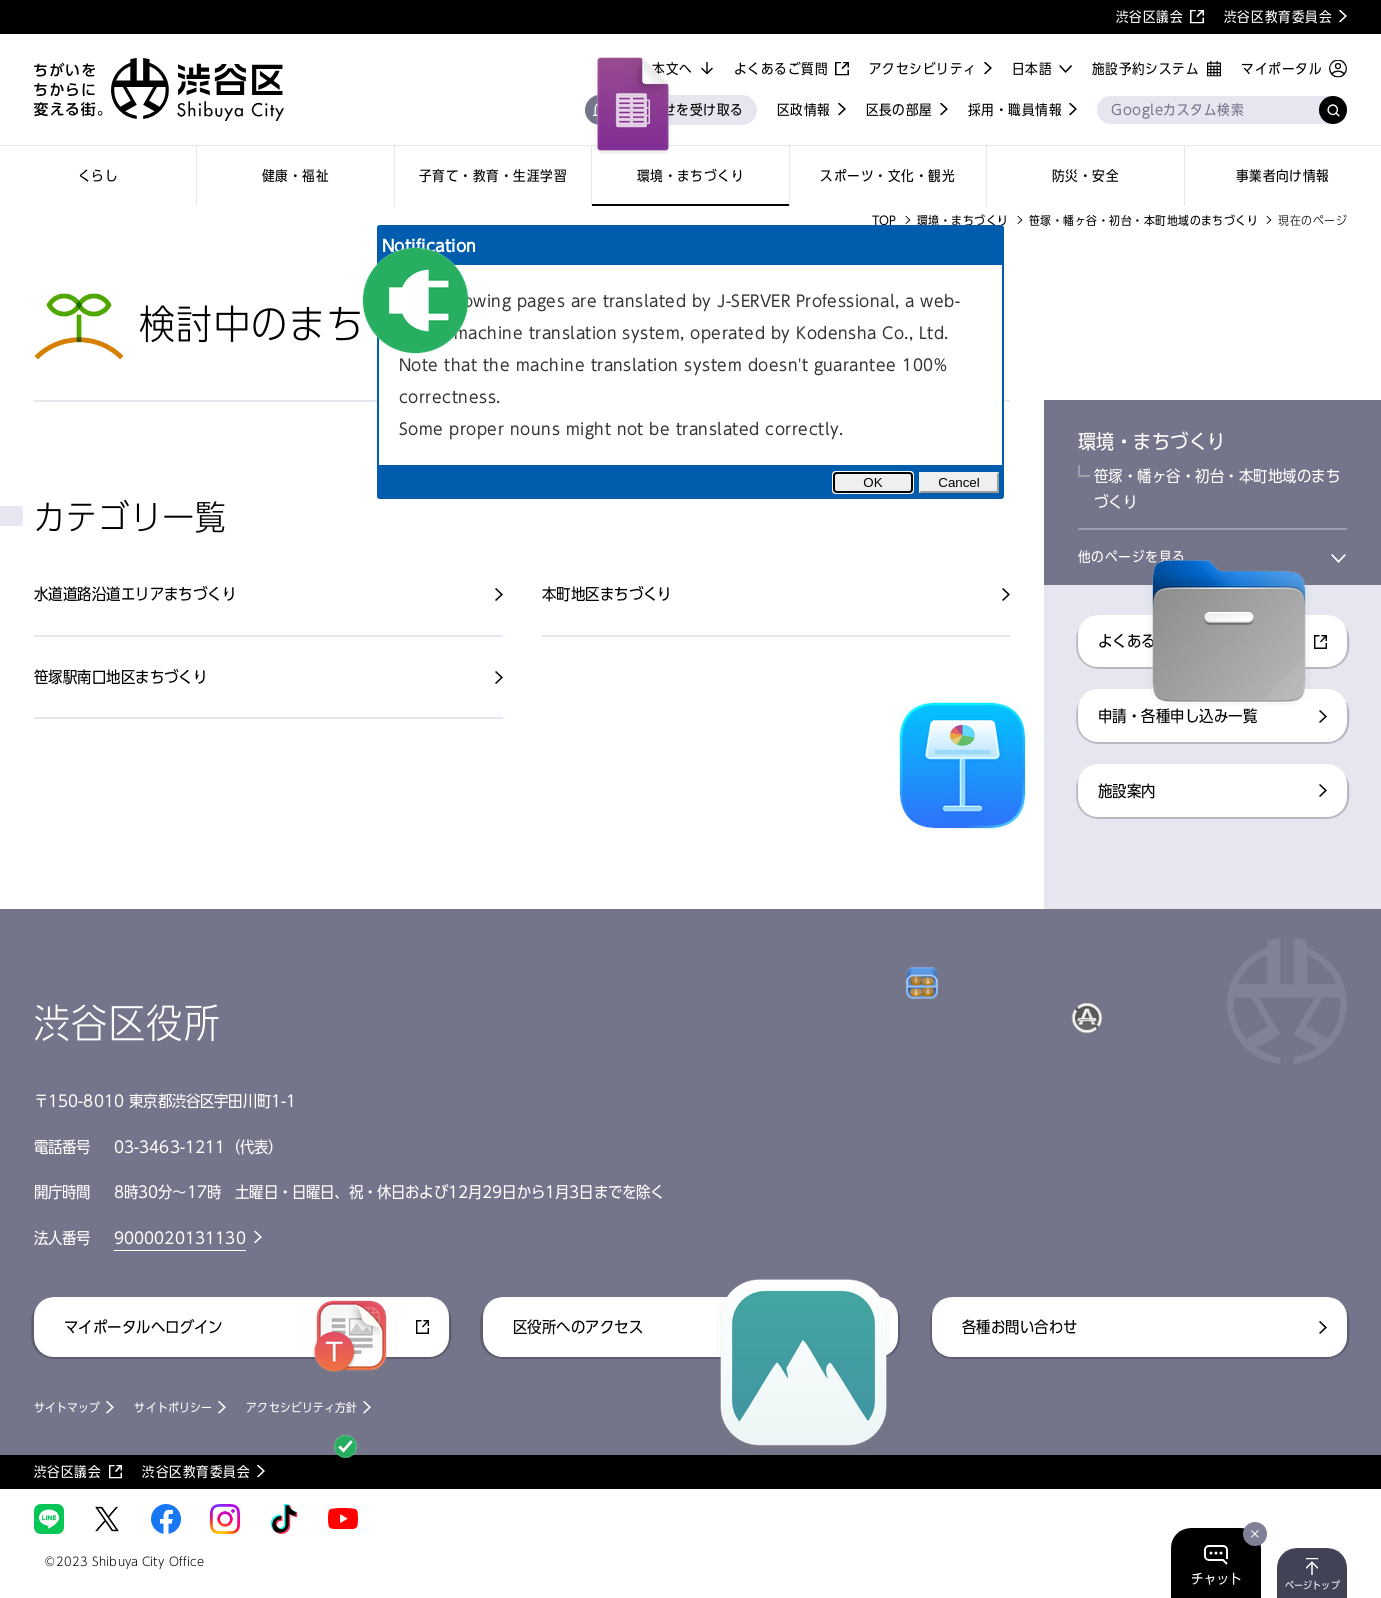 This screenshot has height=1598, width=1381. What do you see at coordinates (633, 104) in the screenshot?
I see `open a Microsoft OneNote file` at bounding box center [633, 104].